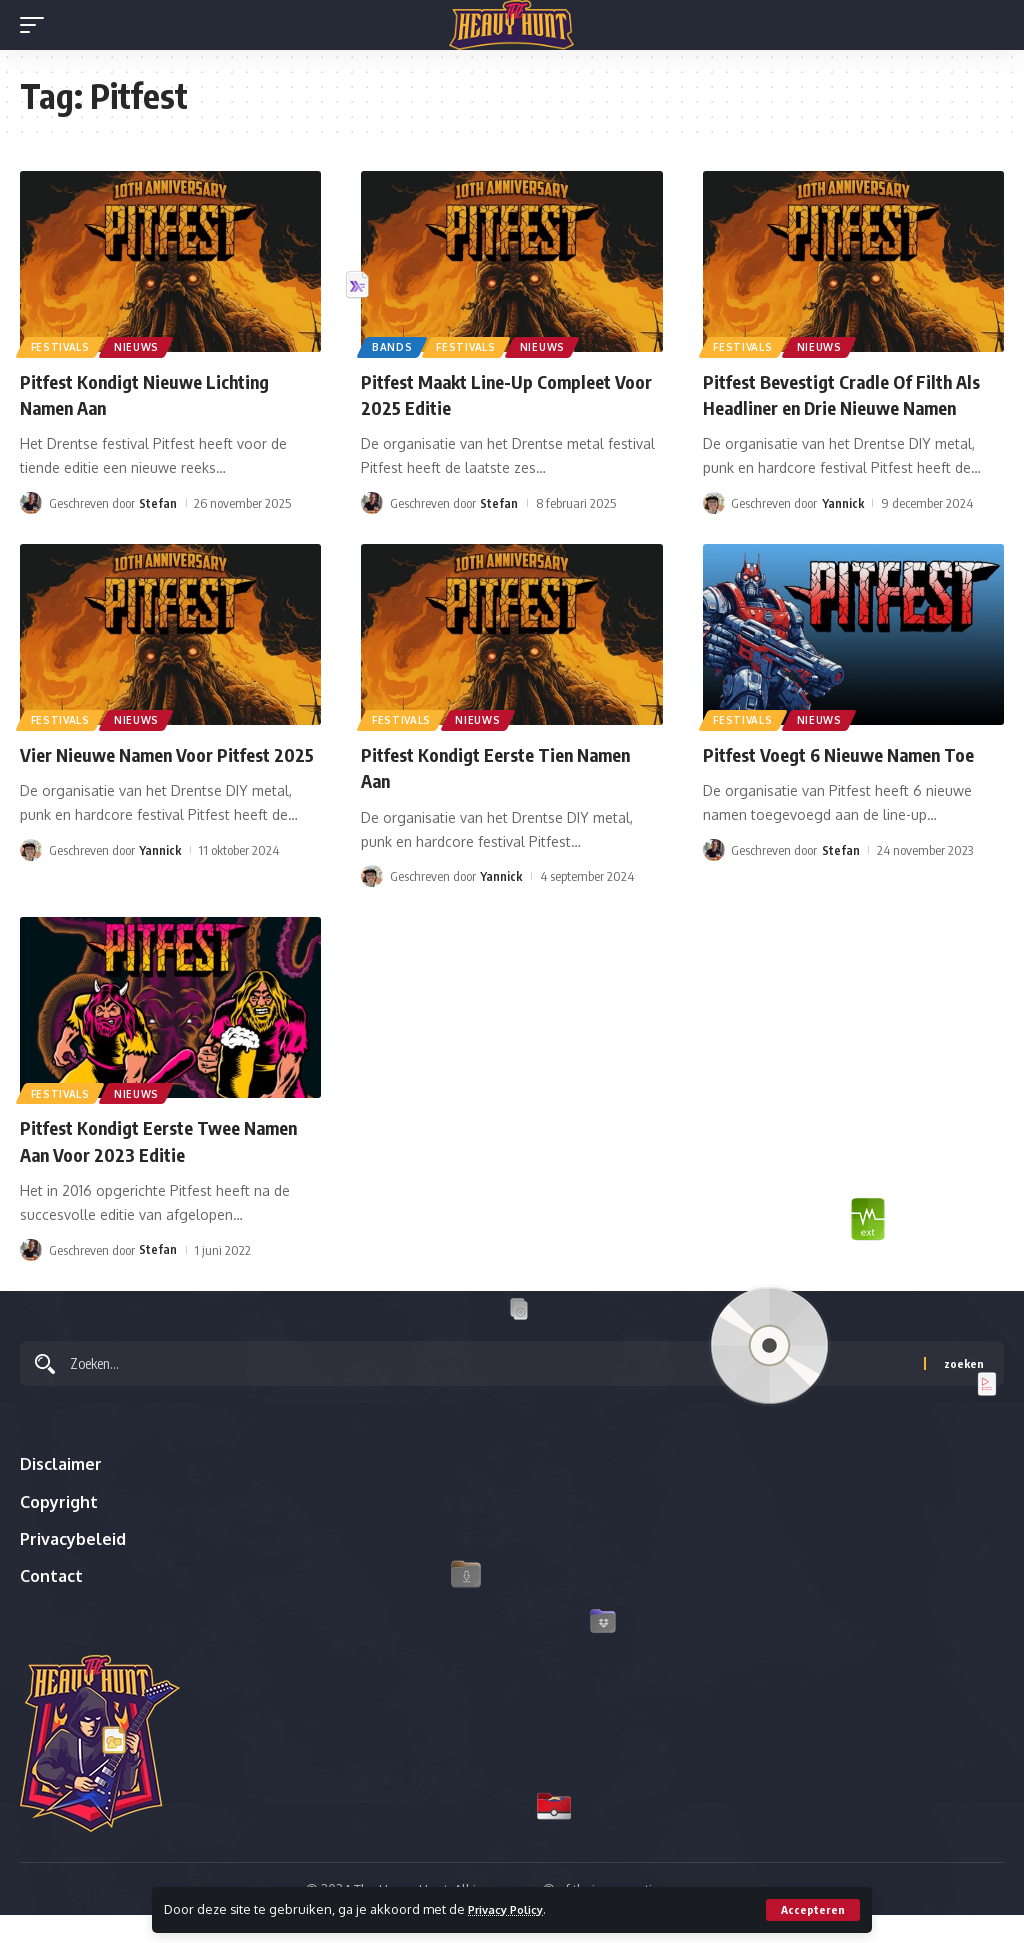  I want to click on access multiple disk drives or storage devices, so click(519, 1309).